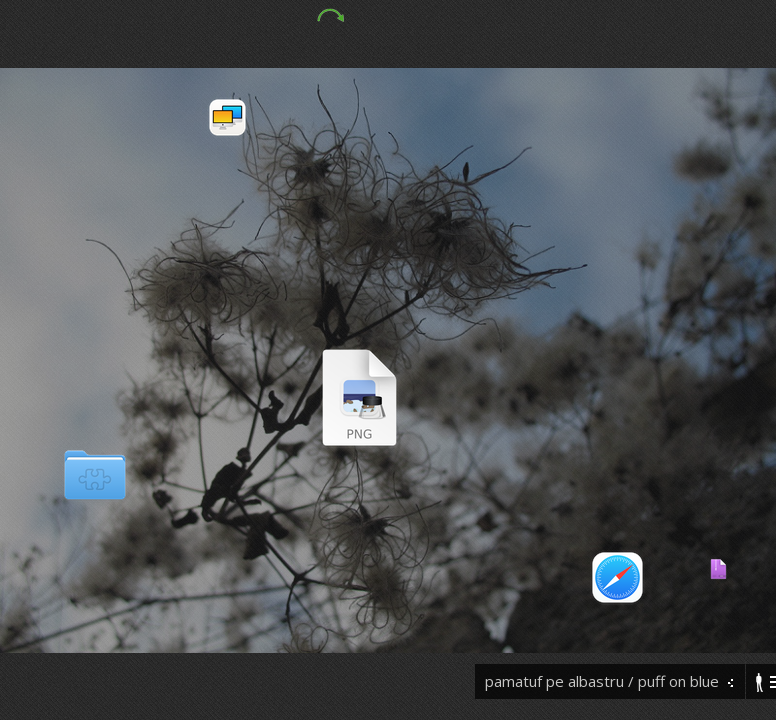 The width and height of the screenshot is (776, 720). What do you see at coordinates (359, 399) in the screenshot?
I see `a PNG image file` at bounding box center [359, 399].